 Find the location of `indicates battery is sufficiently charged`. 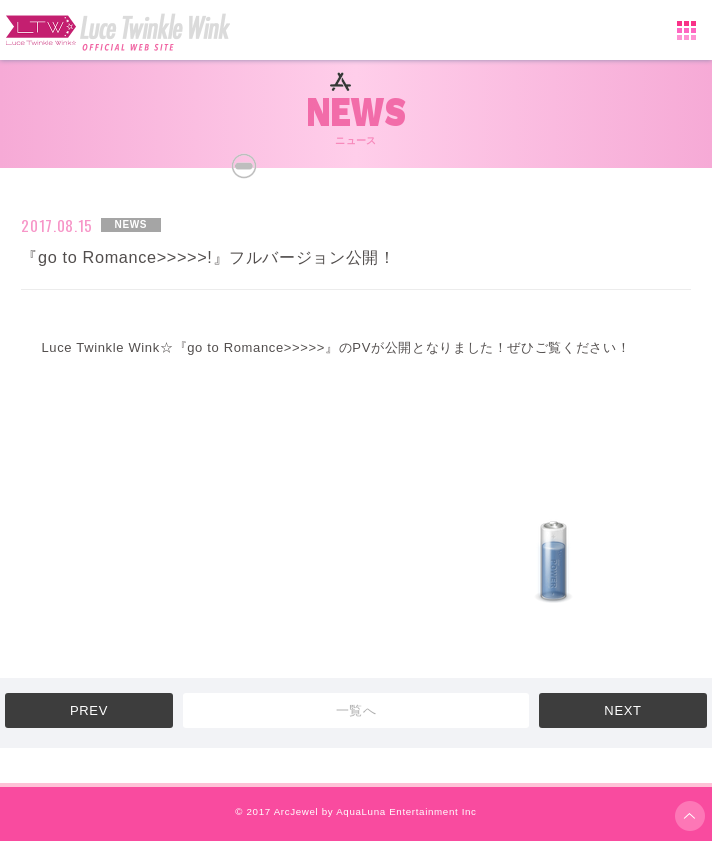

indicates battery is sufficiently charged is located at coordinates (553, 562).